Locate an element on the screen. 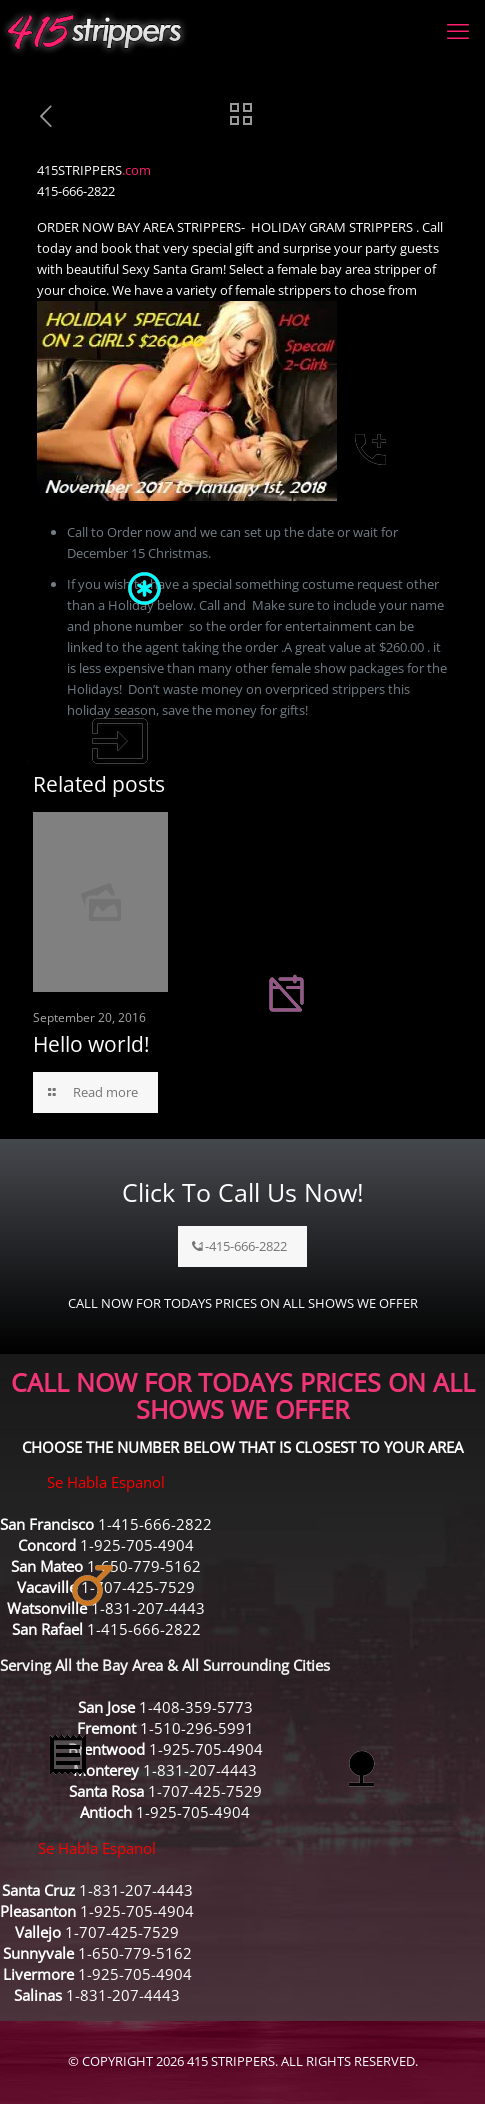 This screenshot has height=2104, width=485. view nature or outdoor photos is located at coordinates (361, 1768).